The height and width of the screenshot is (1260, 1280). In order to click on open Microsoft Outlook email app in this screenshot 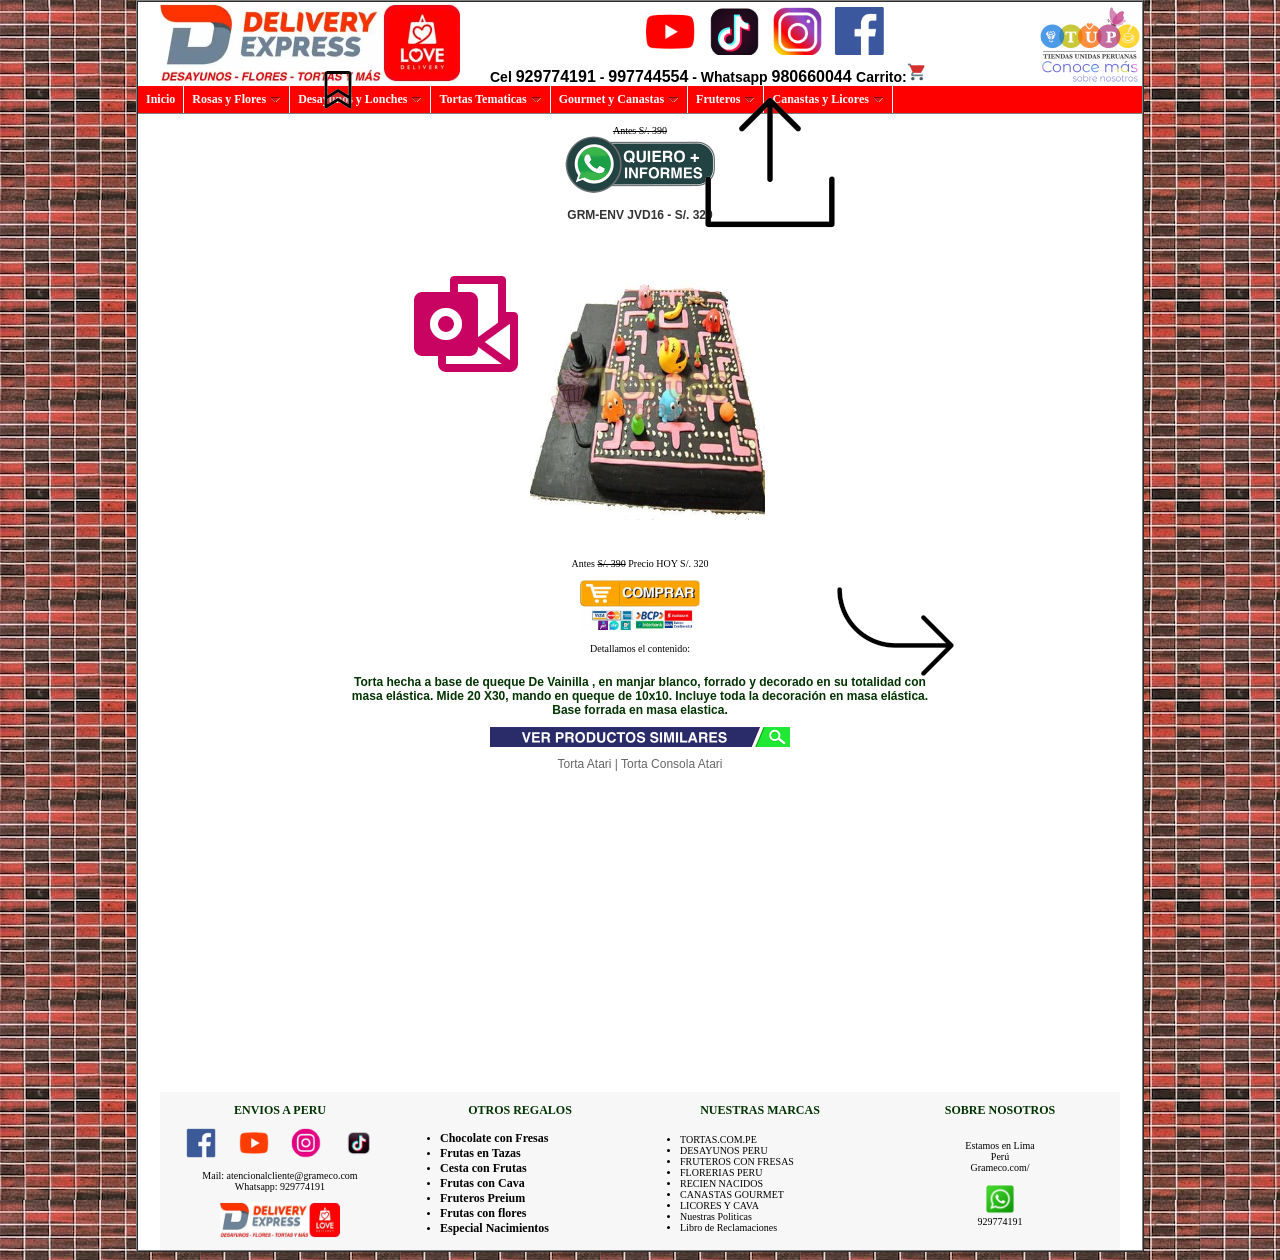, I will do `click(466, 324)`.